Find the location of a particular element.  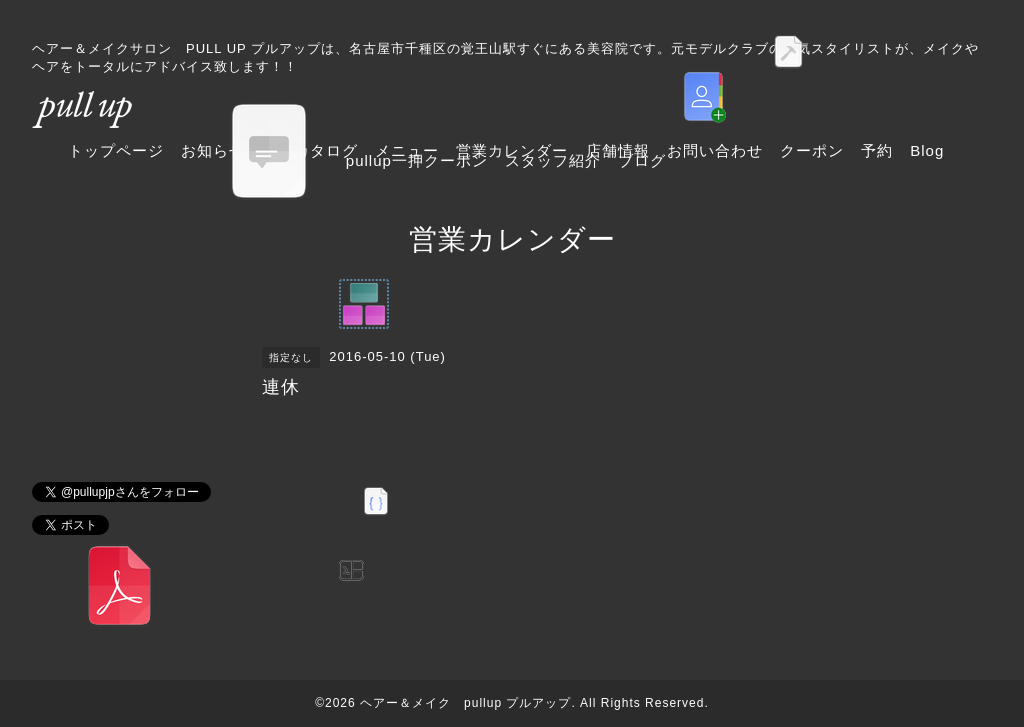

open tilix terminal emulator is located at coordinates (351, 569).